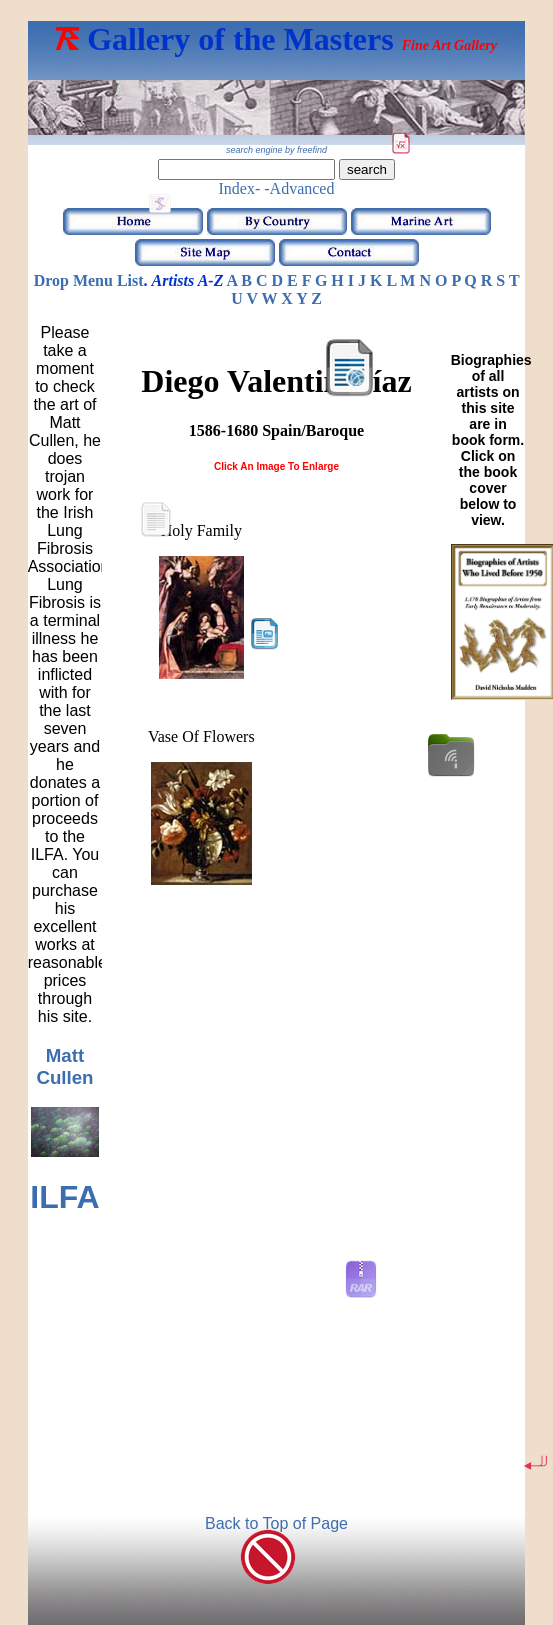 The height and width of the screenshot is (1625, 553). What do you see at coordinates (535, 1461) in the screenshot?
I see `reply to all recipients of an email` at bounding box center [535, 1461].